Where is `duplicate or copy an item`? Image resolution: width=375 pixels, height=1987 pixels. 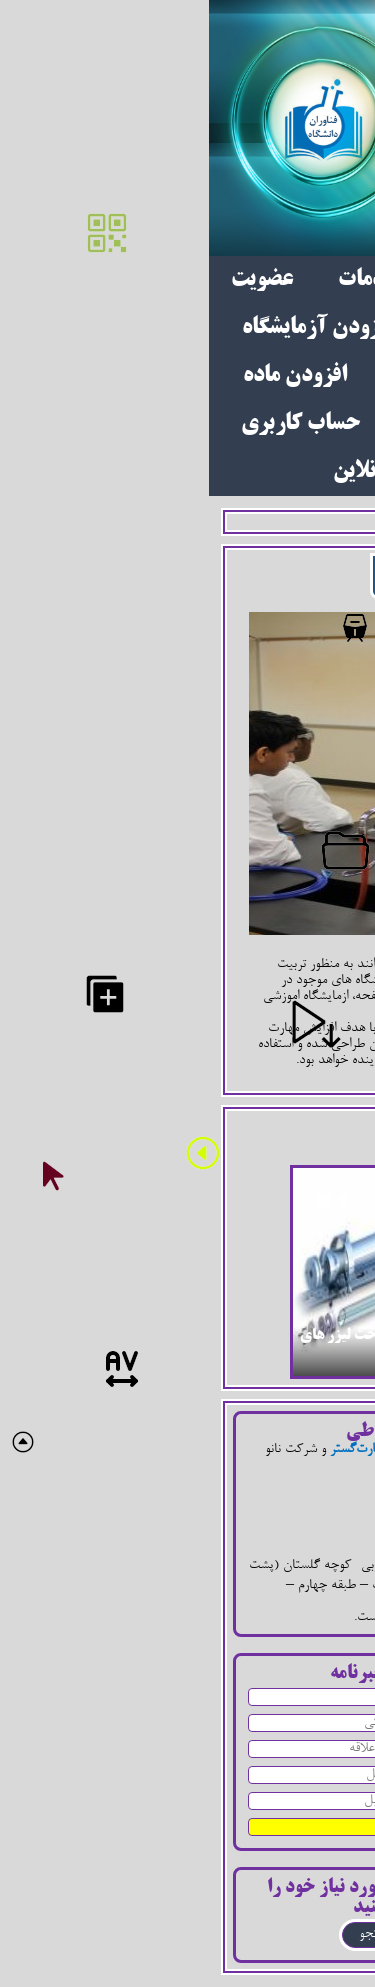 duplicate or copy an item is located at coordinates (105, 994).